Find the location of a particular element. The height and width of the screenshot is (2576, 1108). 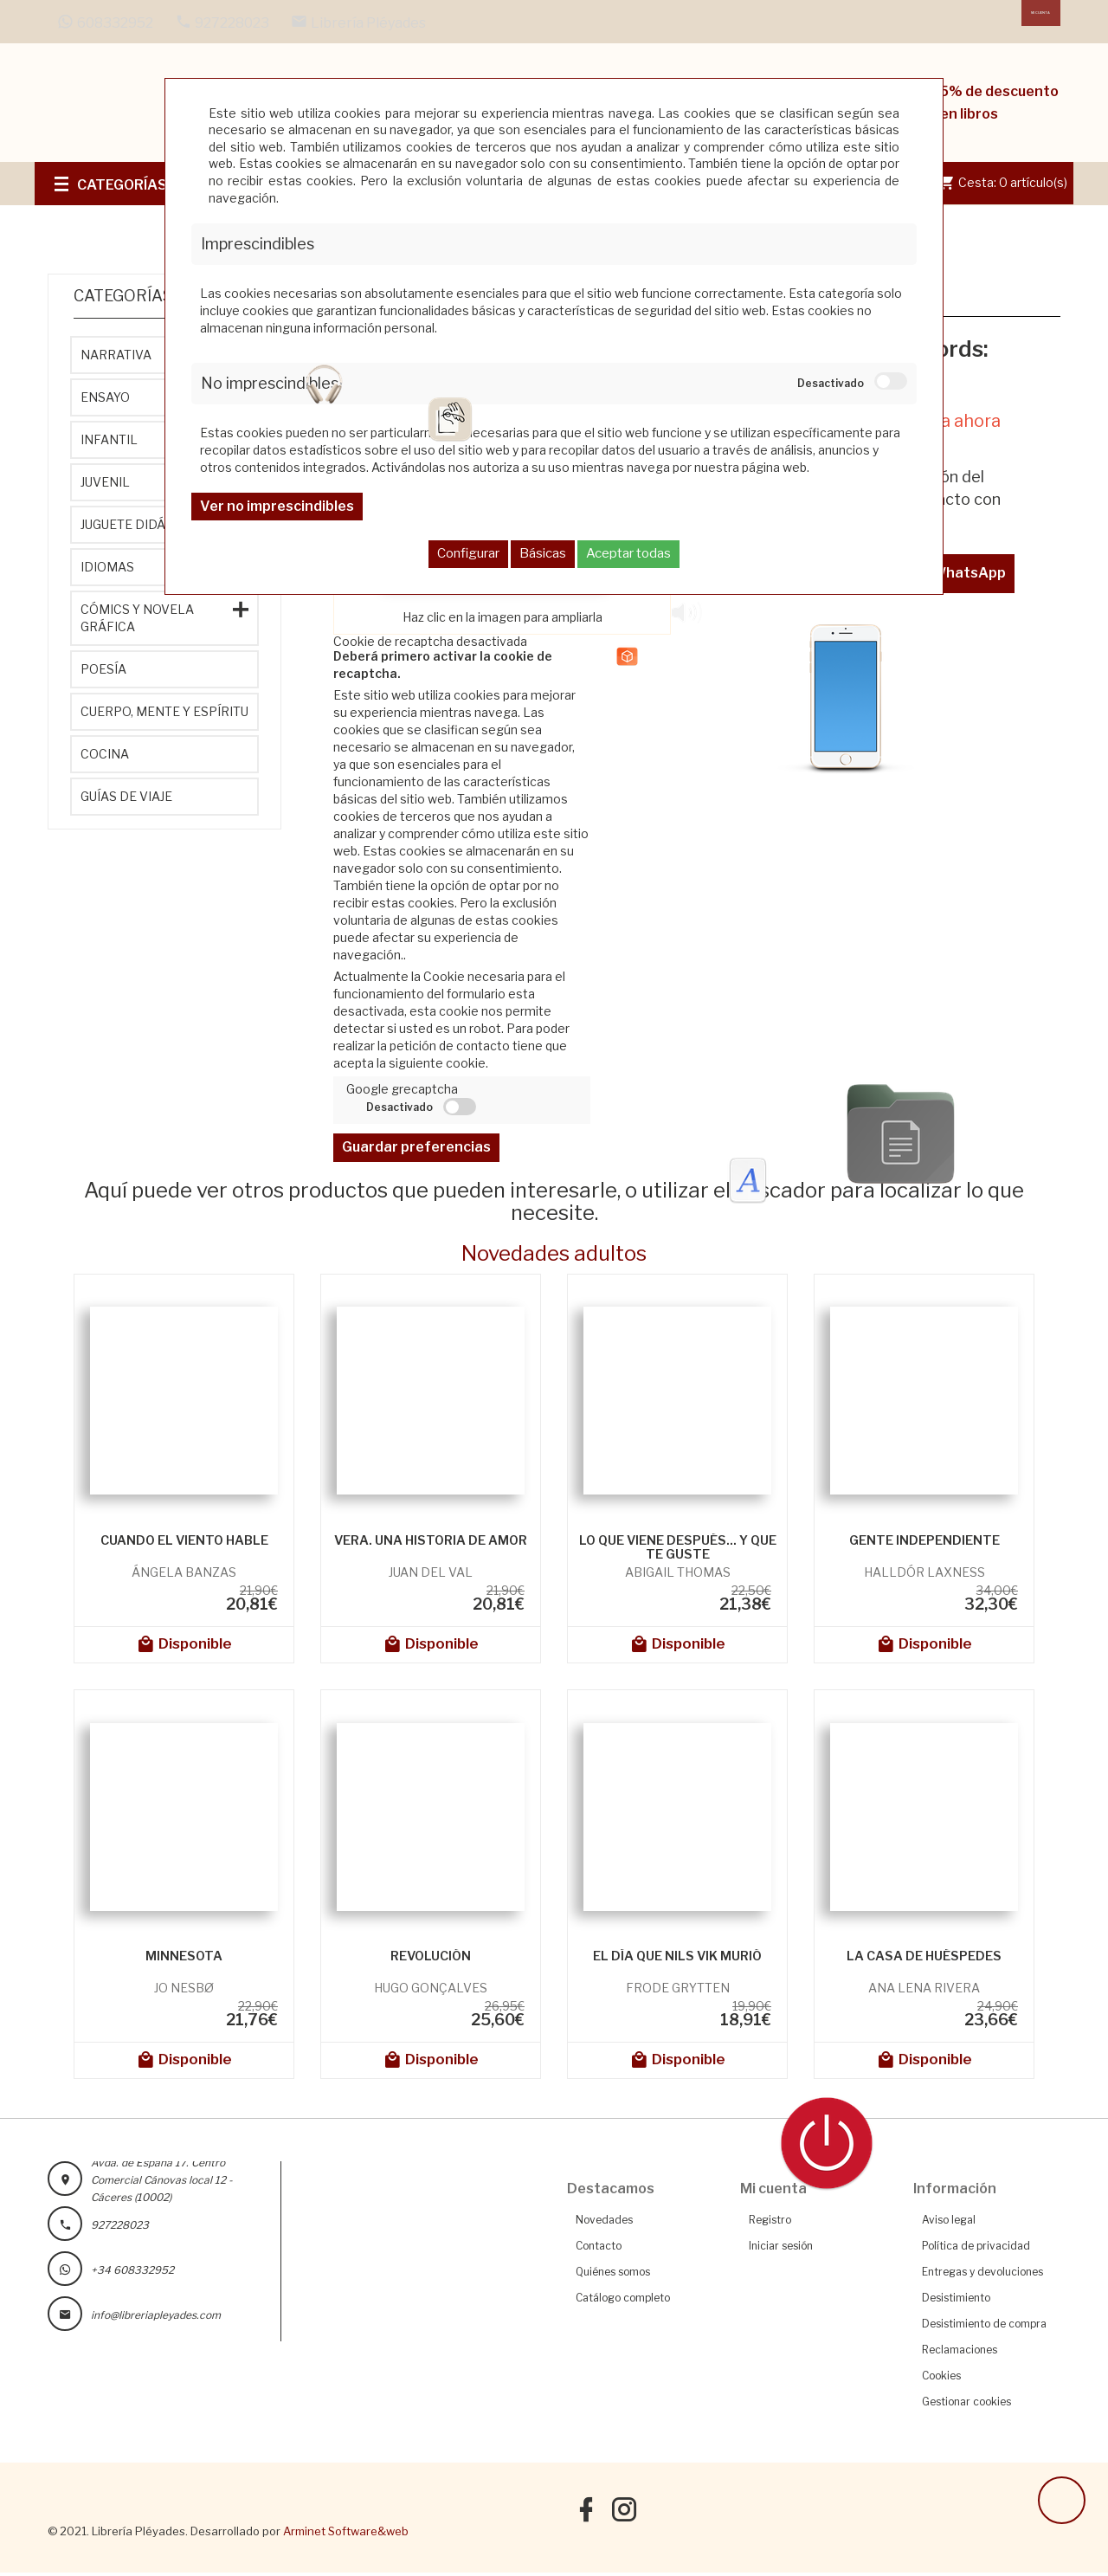

open Claude Notes app is located at coordinates (450, 419).